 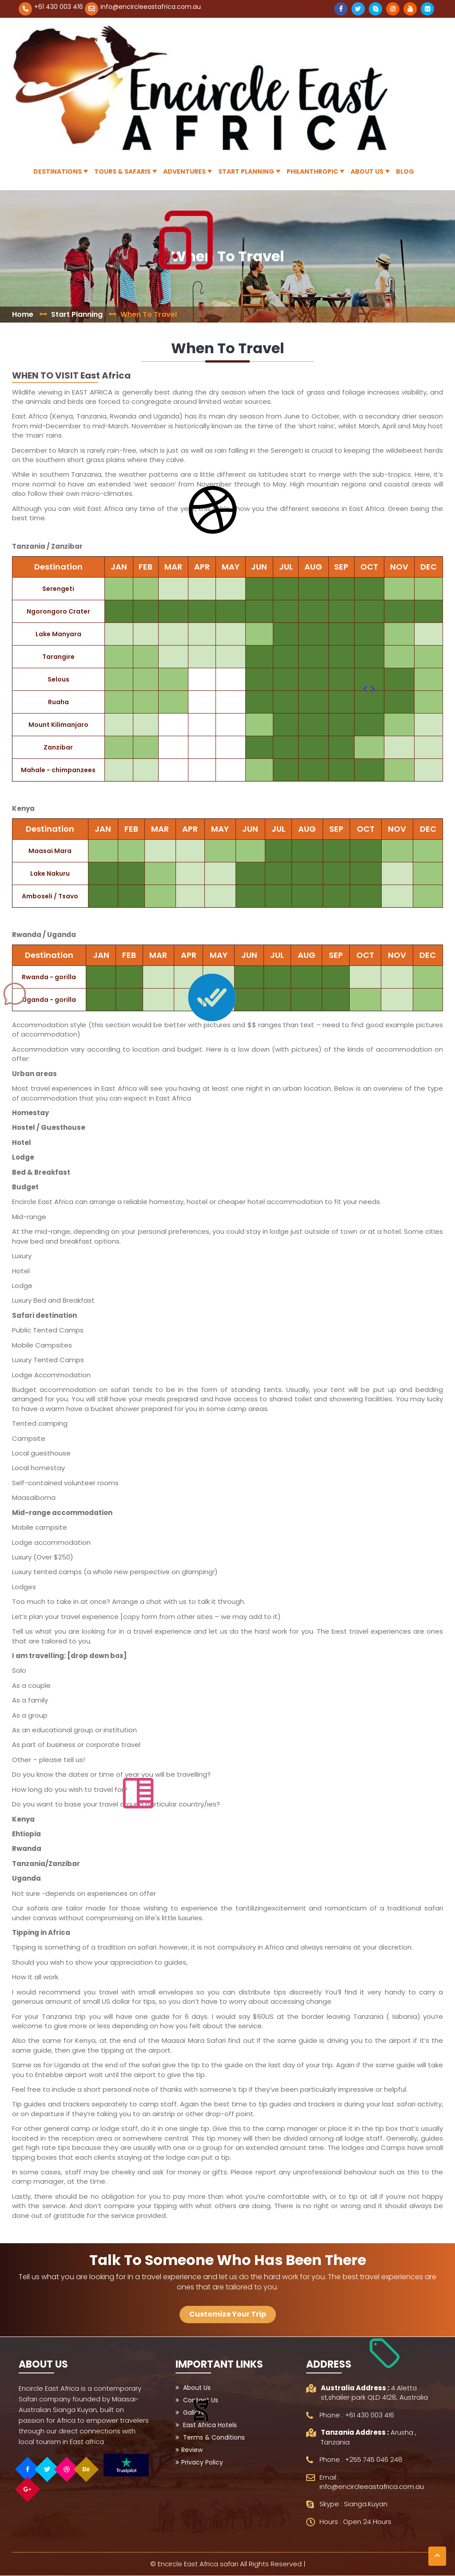 What do you see at coordinates (212, 997) in the screenshot?
I see `indicates task or item has been fully completed` at bounding box center [212, 997].